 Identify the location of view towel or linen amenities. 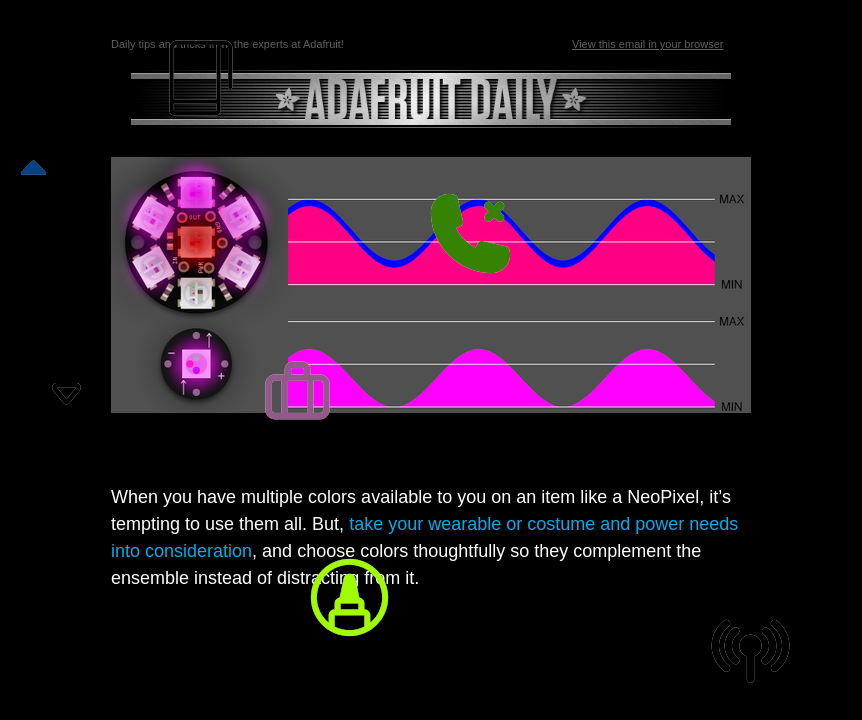
(198, 78).